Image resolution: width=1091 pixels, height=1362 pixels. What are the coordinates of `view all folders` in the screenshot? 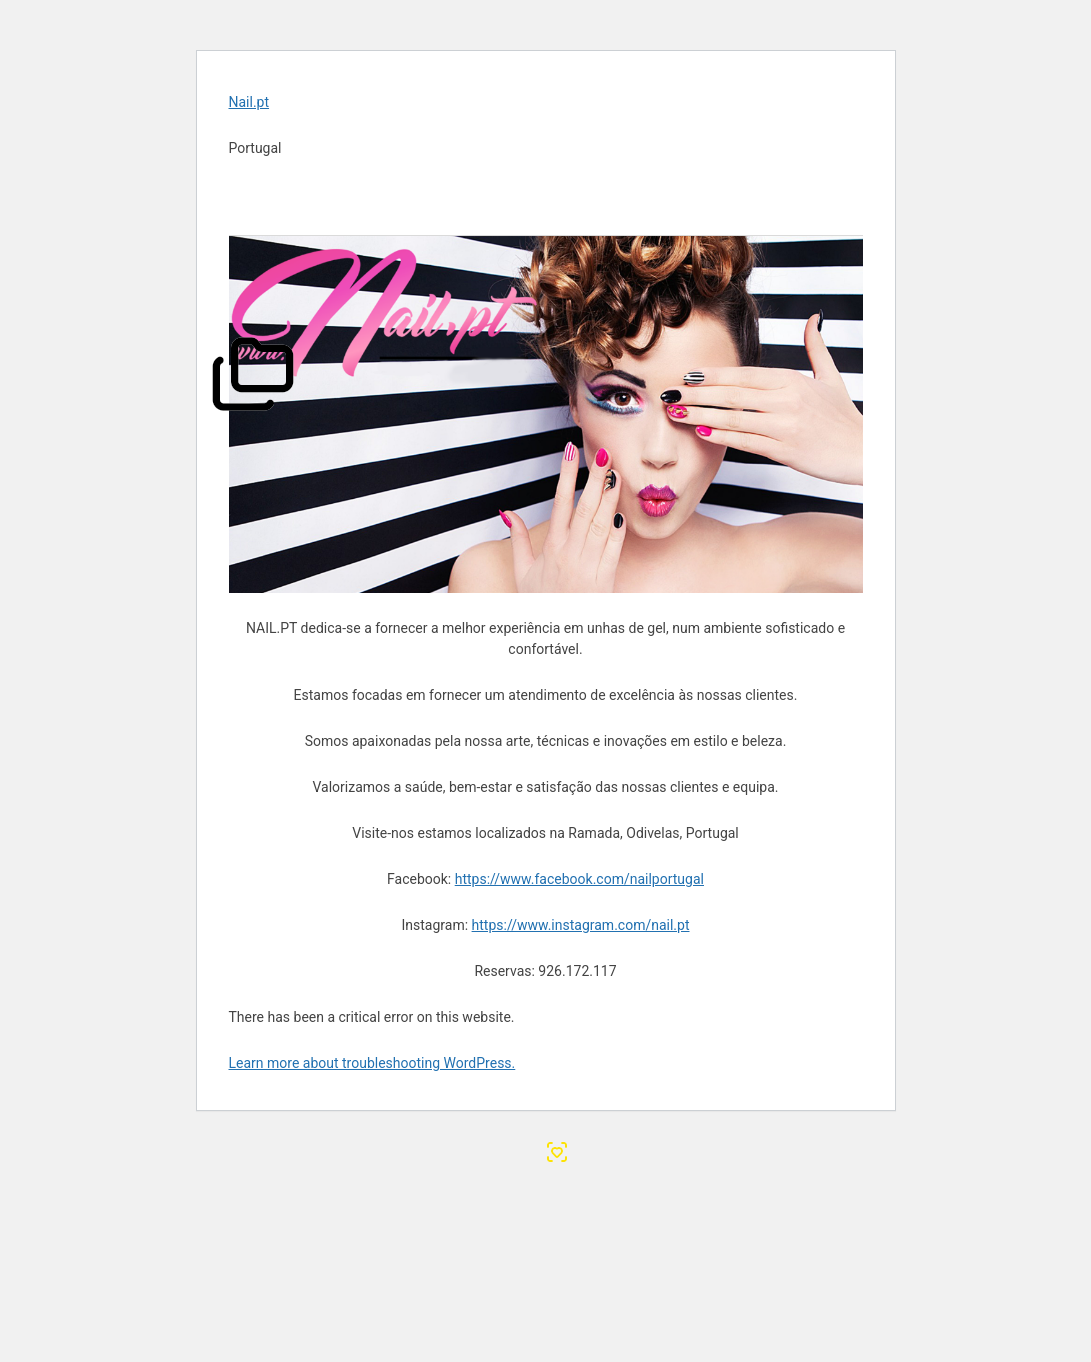 It's located at (253, 374).